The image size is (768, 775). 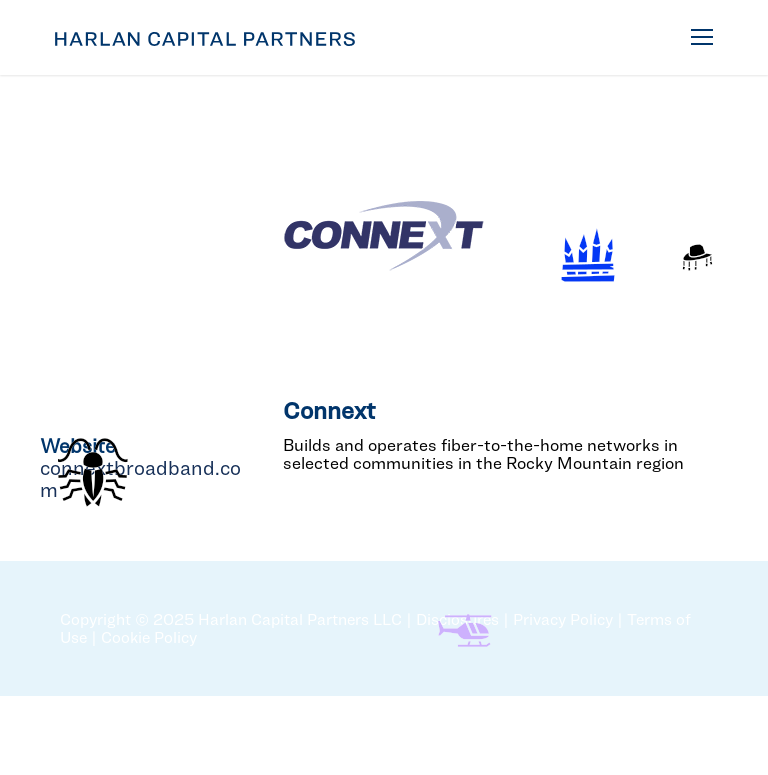 I want to click on place defensive barrier or fortification, so click(x=588, y=255).